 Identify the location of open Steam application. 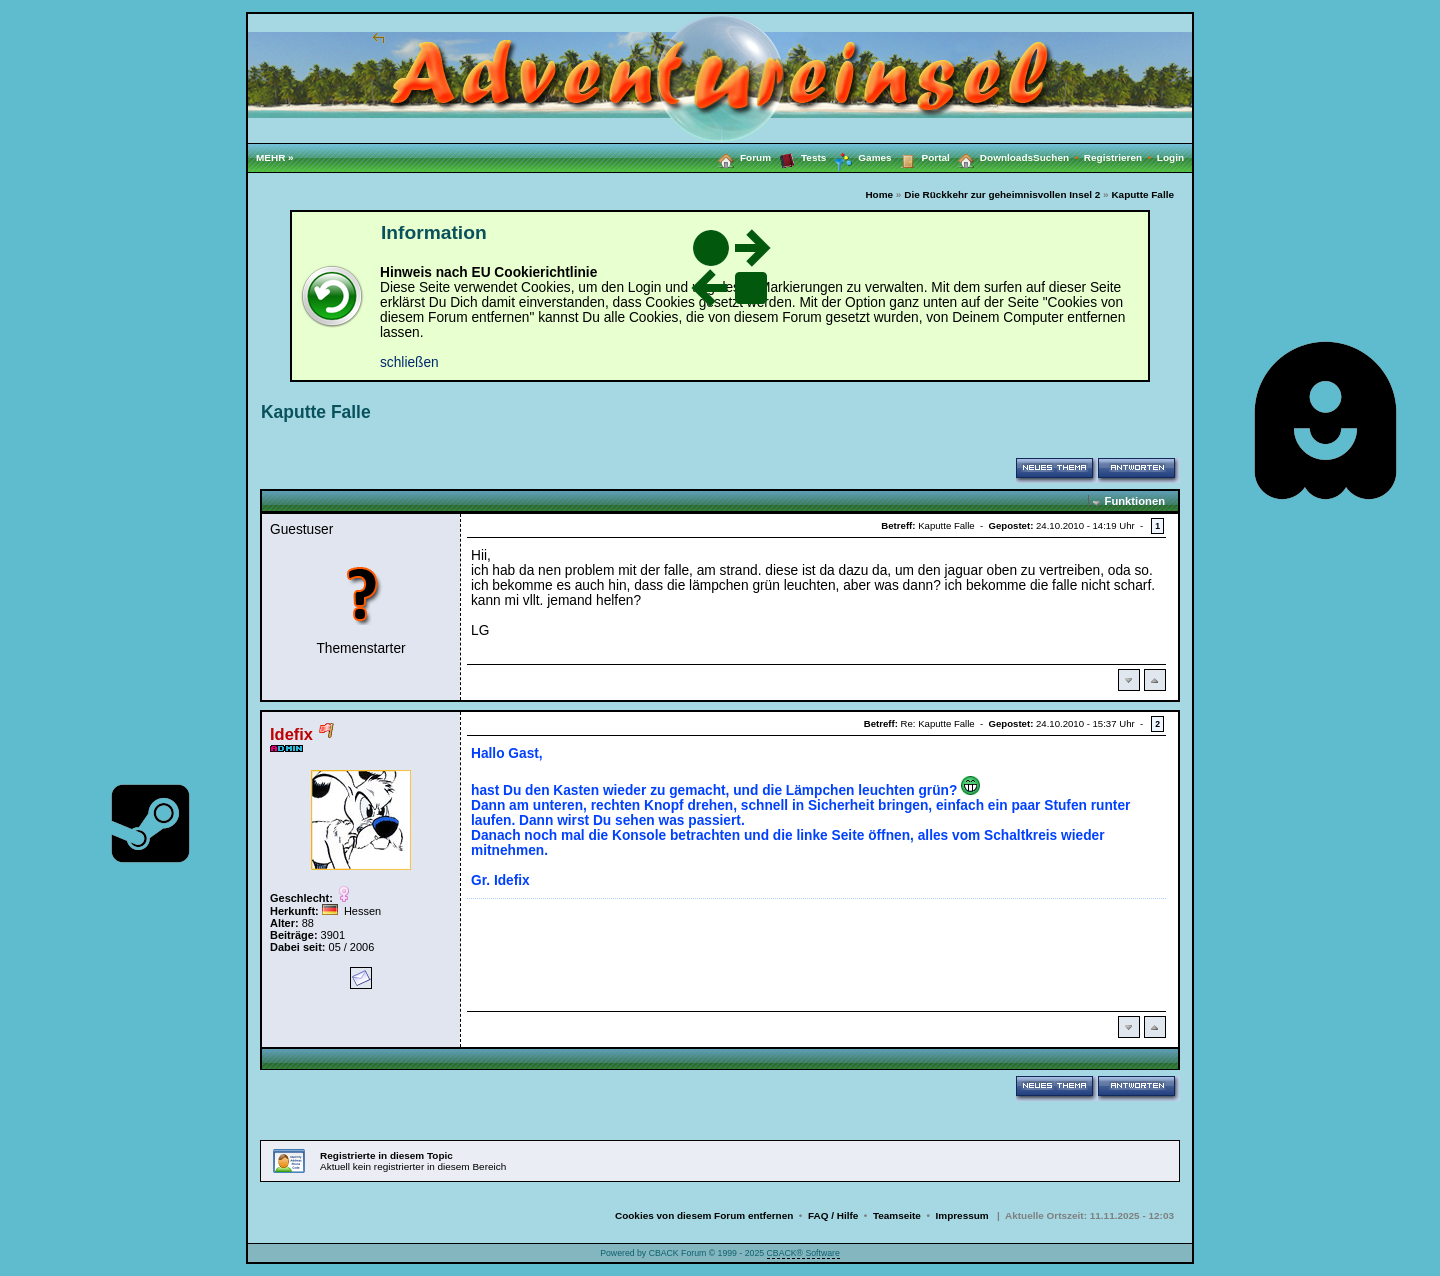
(150, 823).